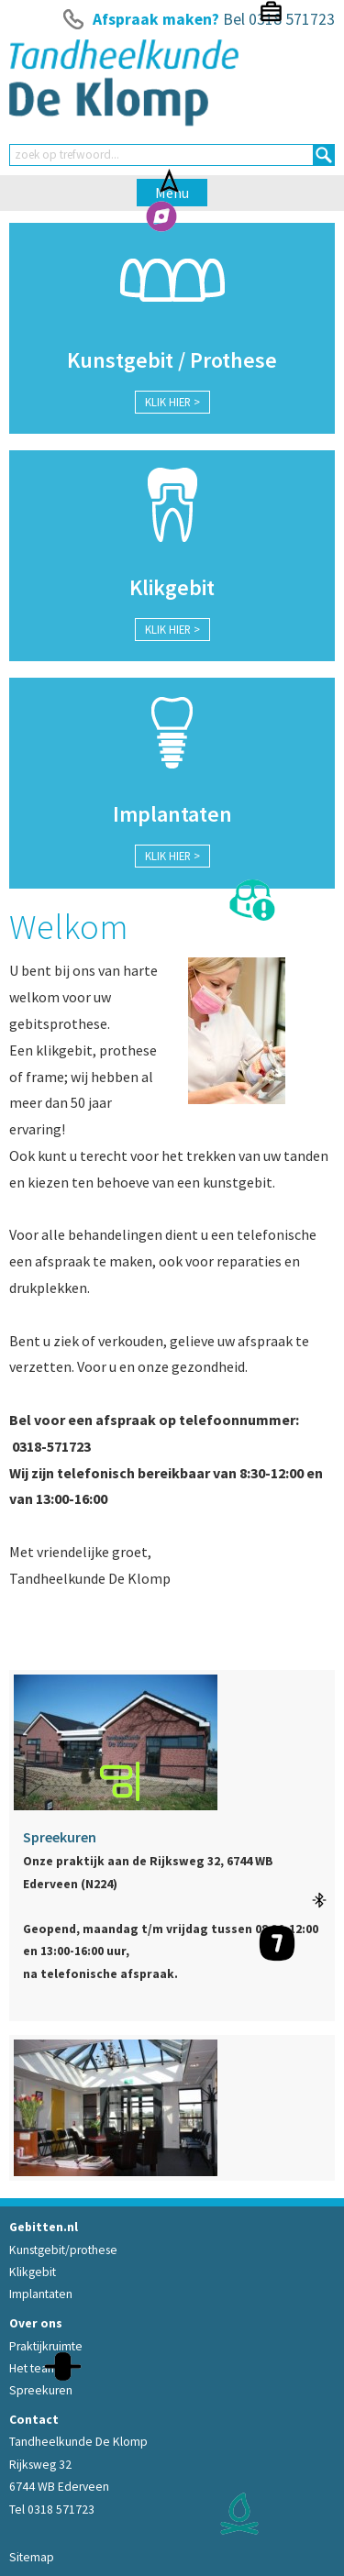  Describe the element at coordinates (252, 900) in the screenshot. I see `indicates a warning or issue with GitHub Copilot` at that location.